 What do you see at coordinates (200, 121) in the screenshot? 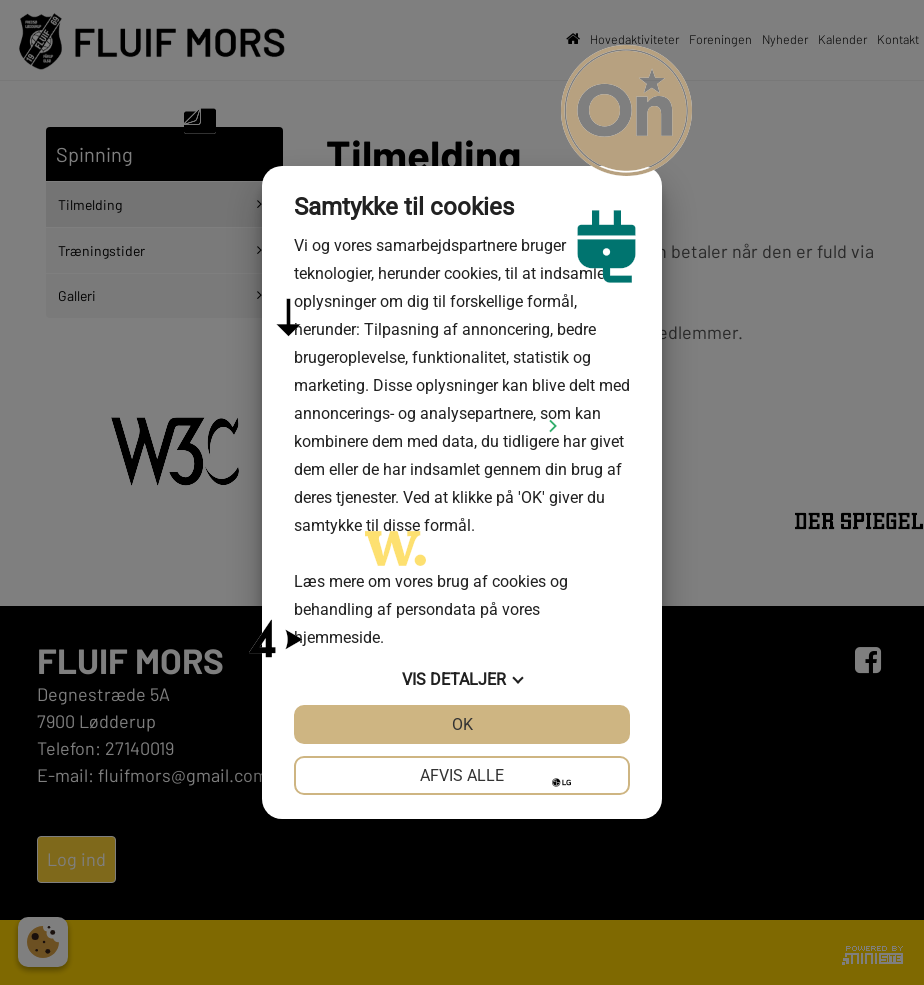
I see `open the Files app` at bounding box center [200, 121].